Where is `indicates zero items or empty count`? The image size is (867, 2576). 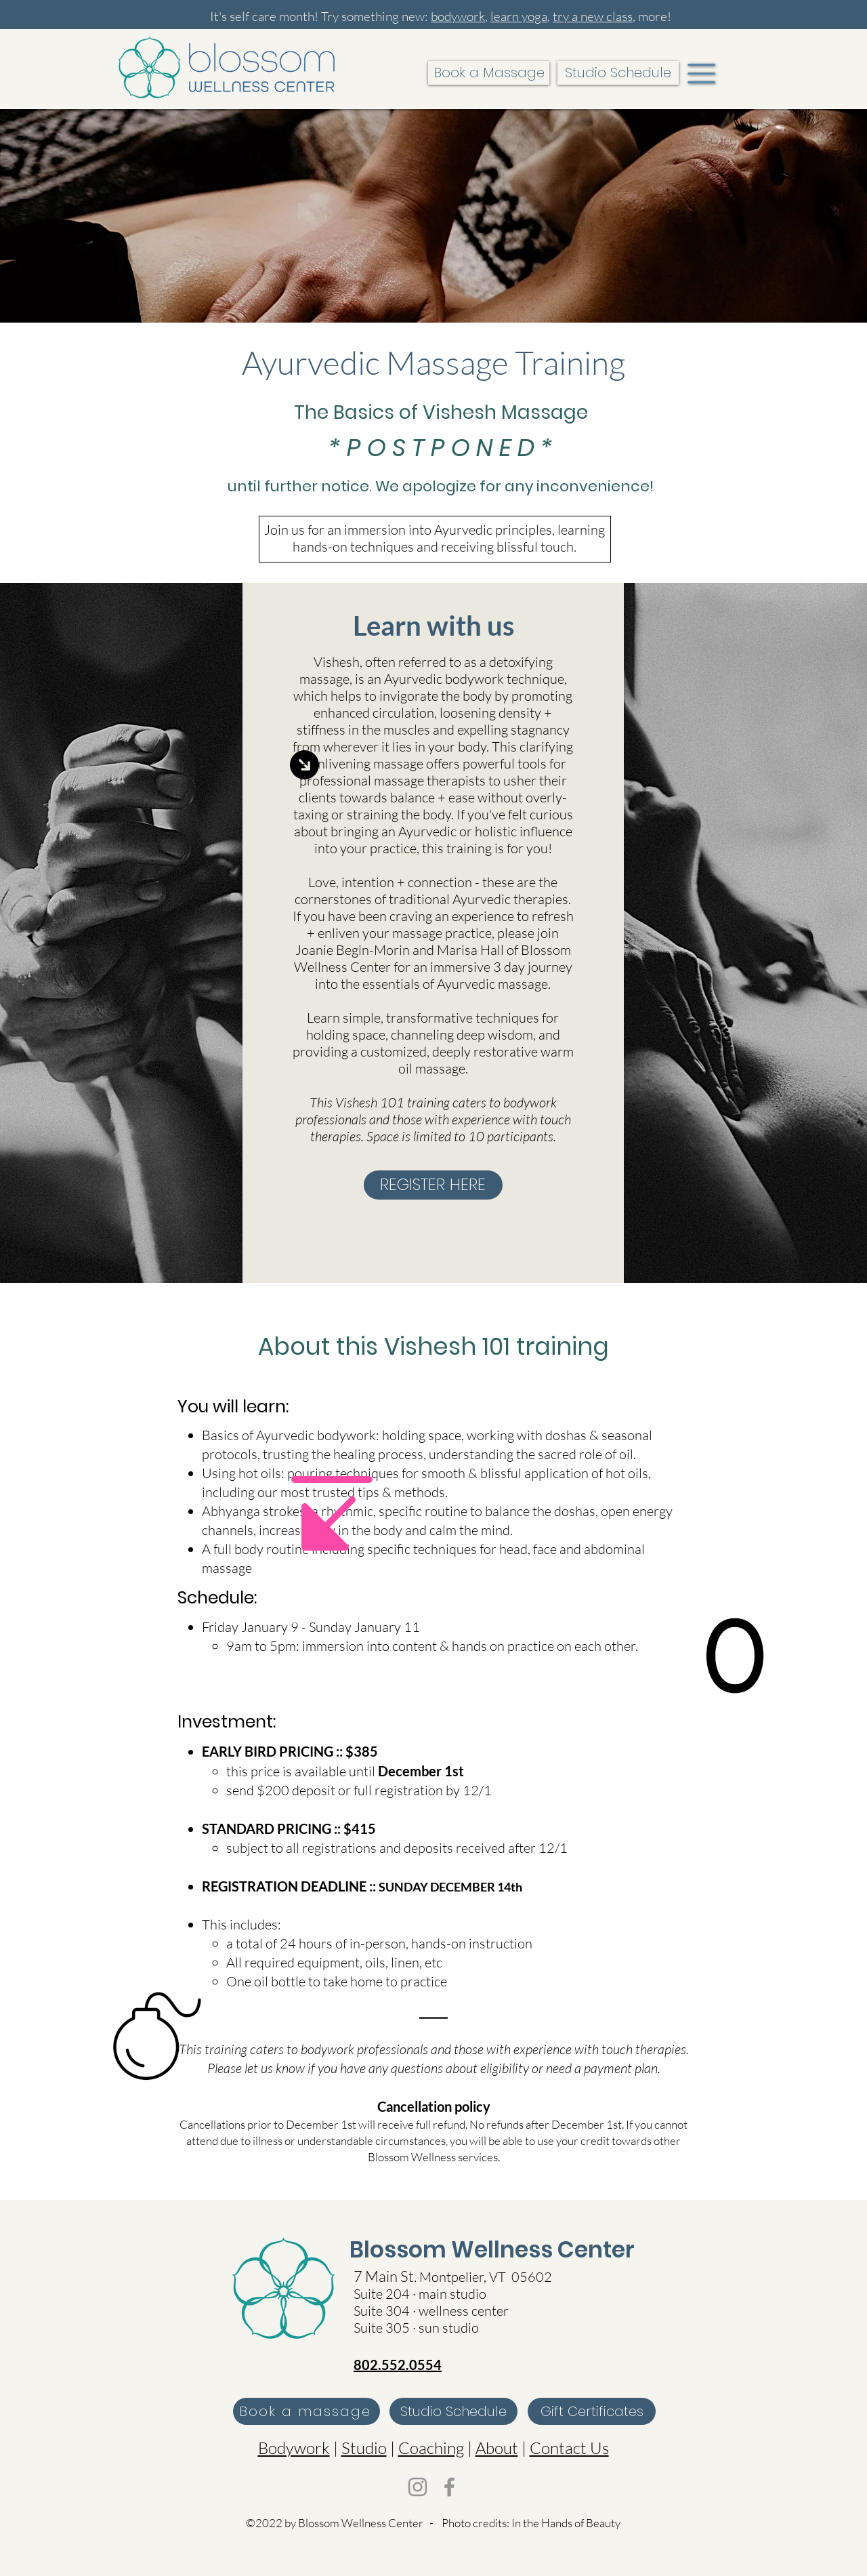
indicates zero items or empty count is located at coordinates (735, 1656).